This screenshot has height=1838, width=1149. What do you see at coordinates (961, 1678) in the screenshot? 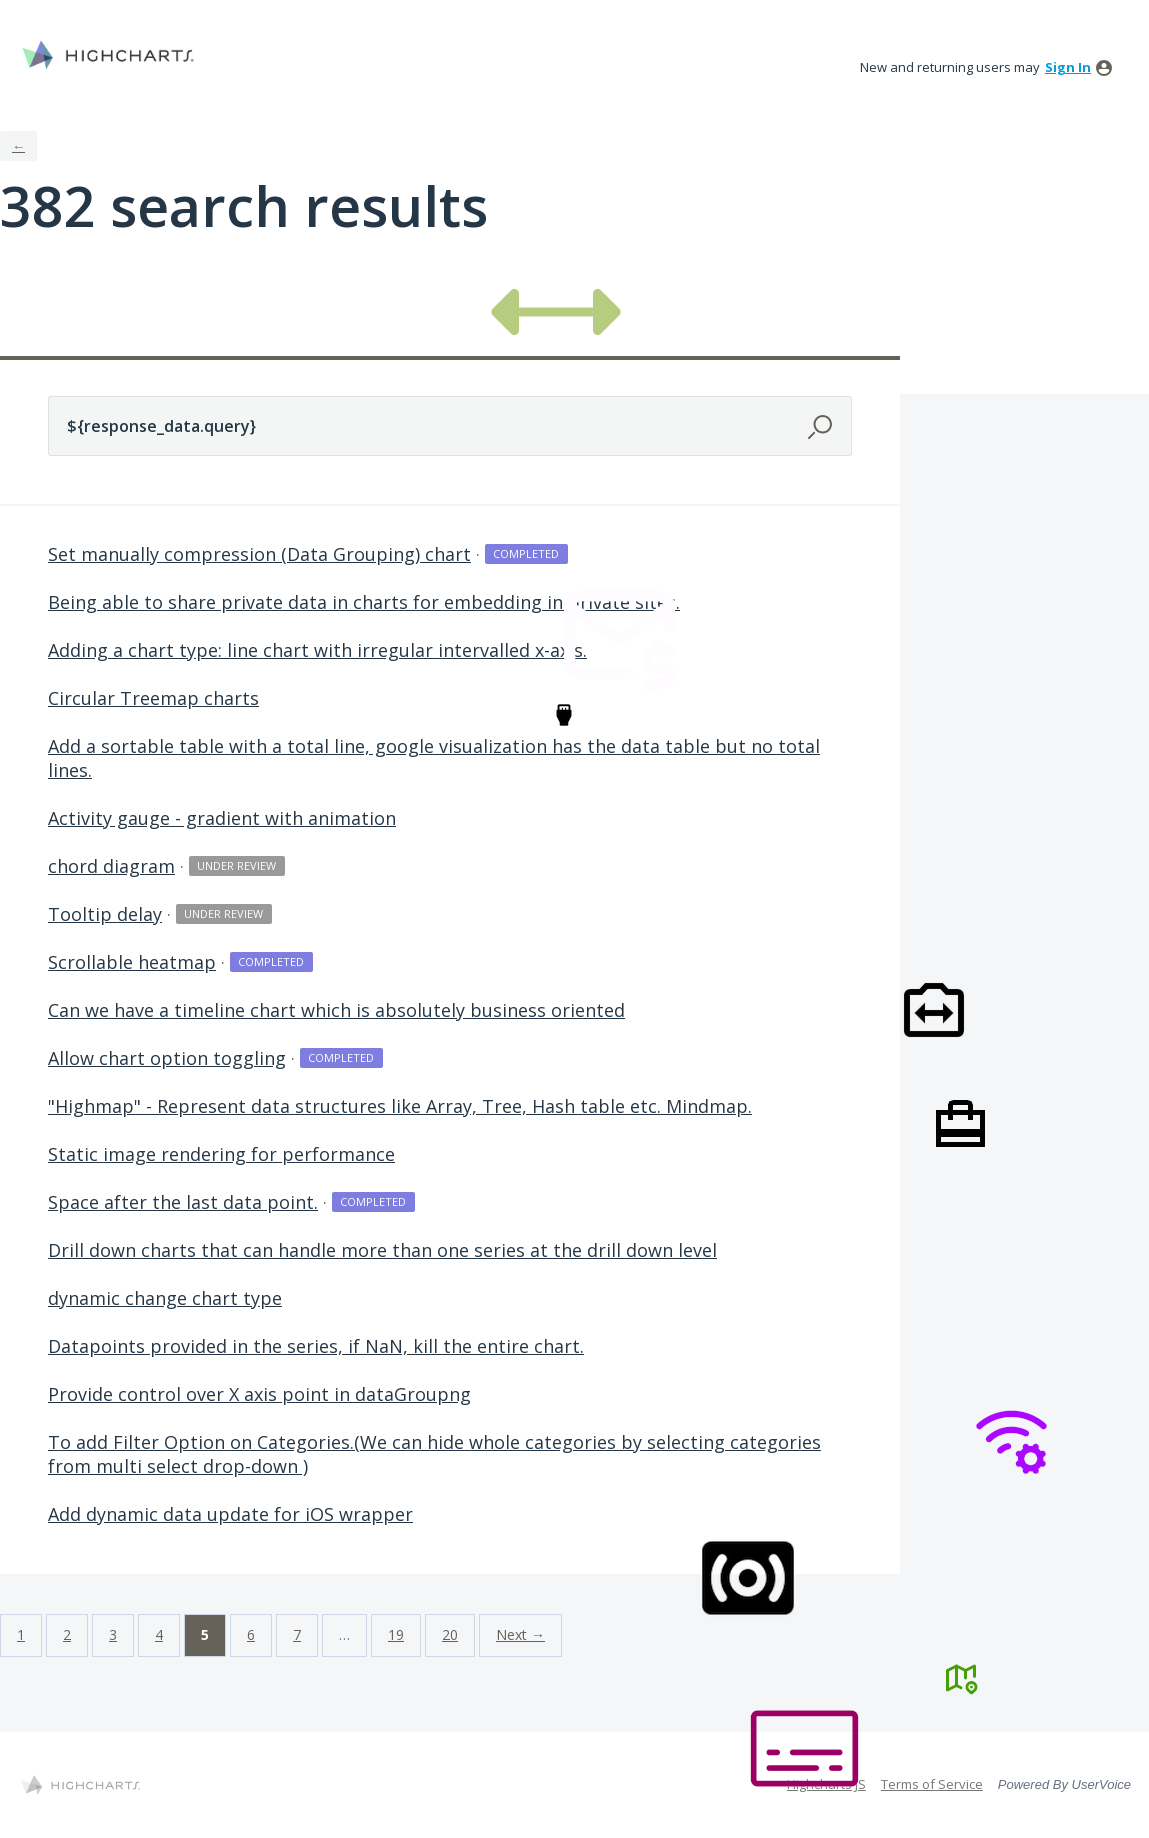
I see `view location on map` at bounding box center [961, 1678].